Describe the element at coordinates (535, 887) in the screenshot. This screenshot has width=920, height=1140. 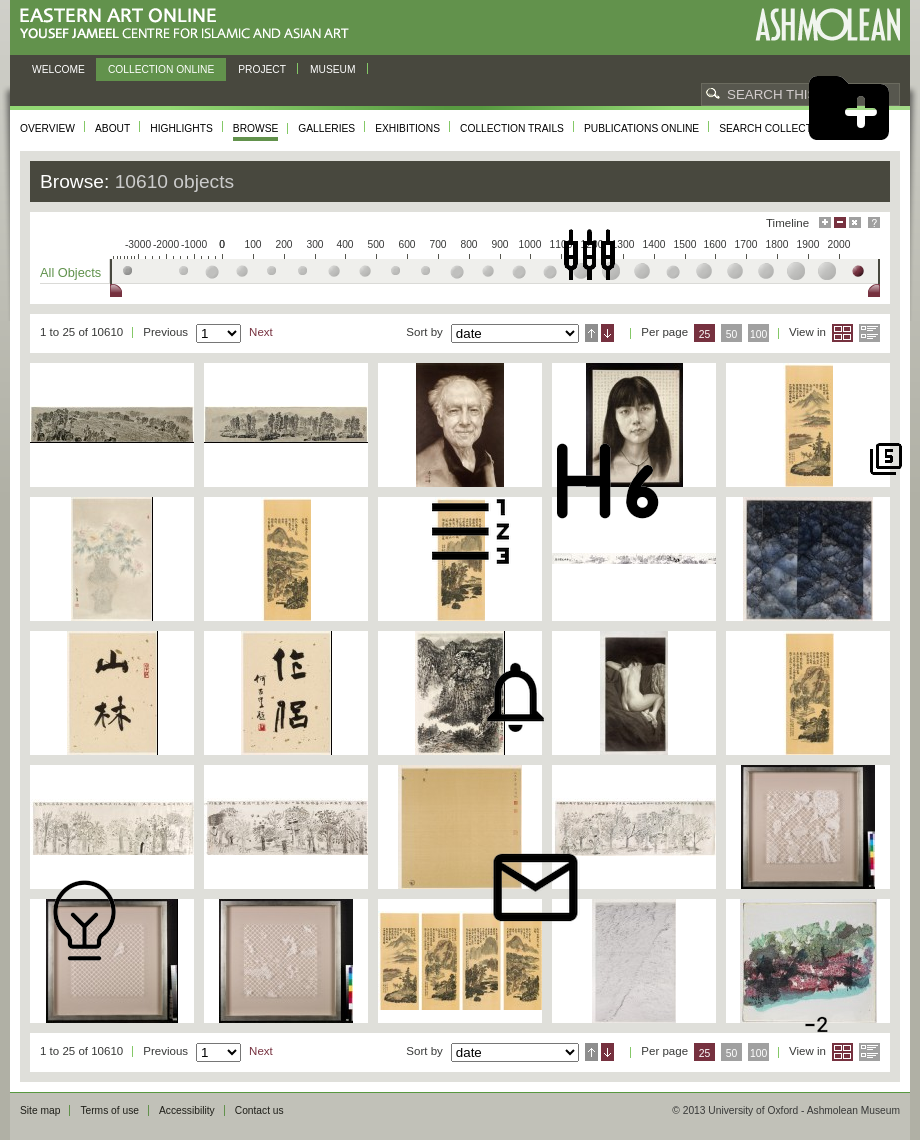
I see `open your email inbox` at that location.